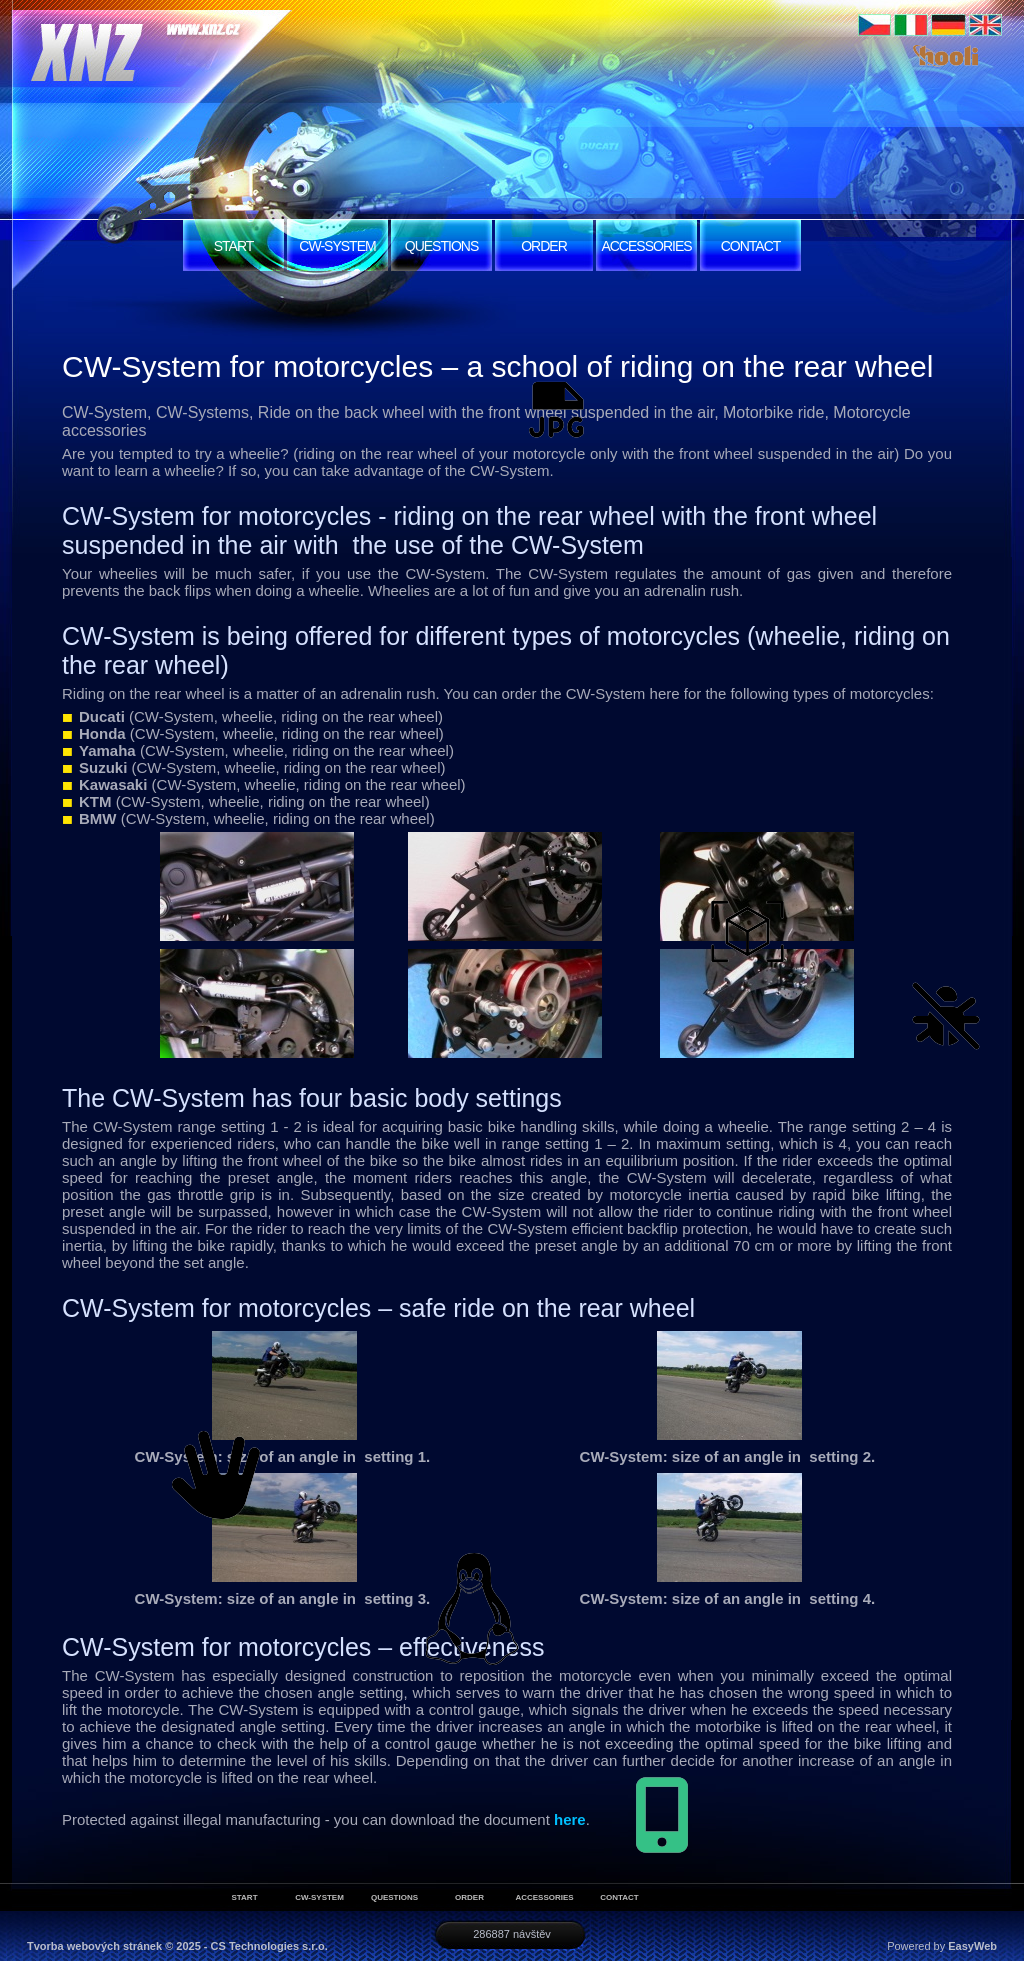 The image size is (1024, 1961). I want to click on disable bug tracking or debugging mode, so click(946, 1016).